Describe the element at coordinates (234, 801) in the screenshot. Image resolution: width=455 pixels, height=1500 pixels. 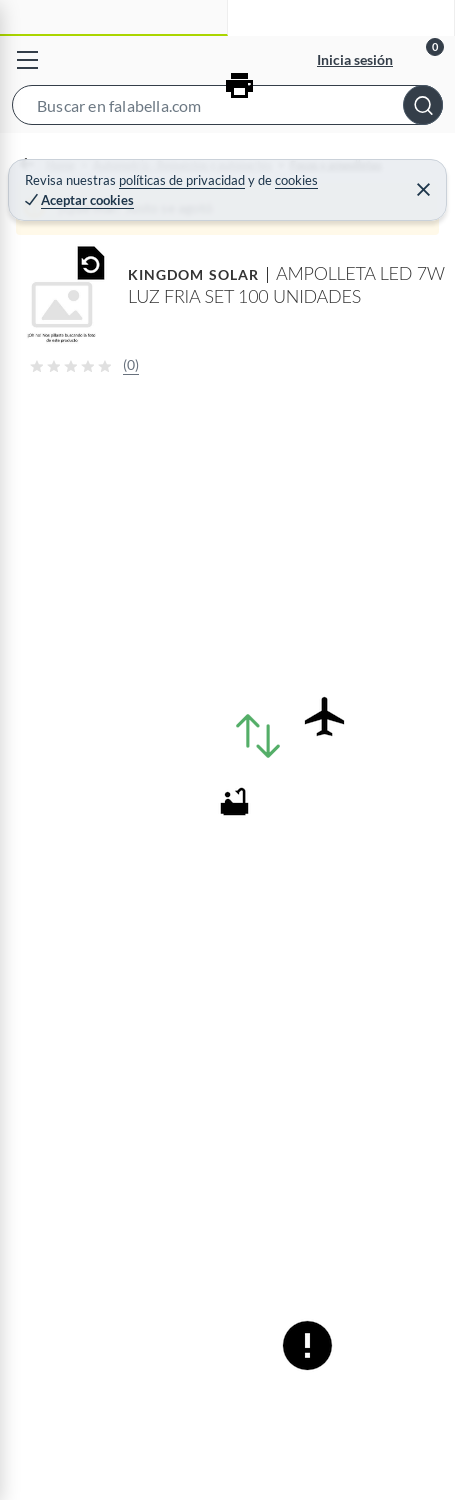
I see `indicates bathroom amenities available` at that location.